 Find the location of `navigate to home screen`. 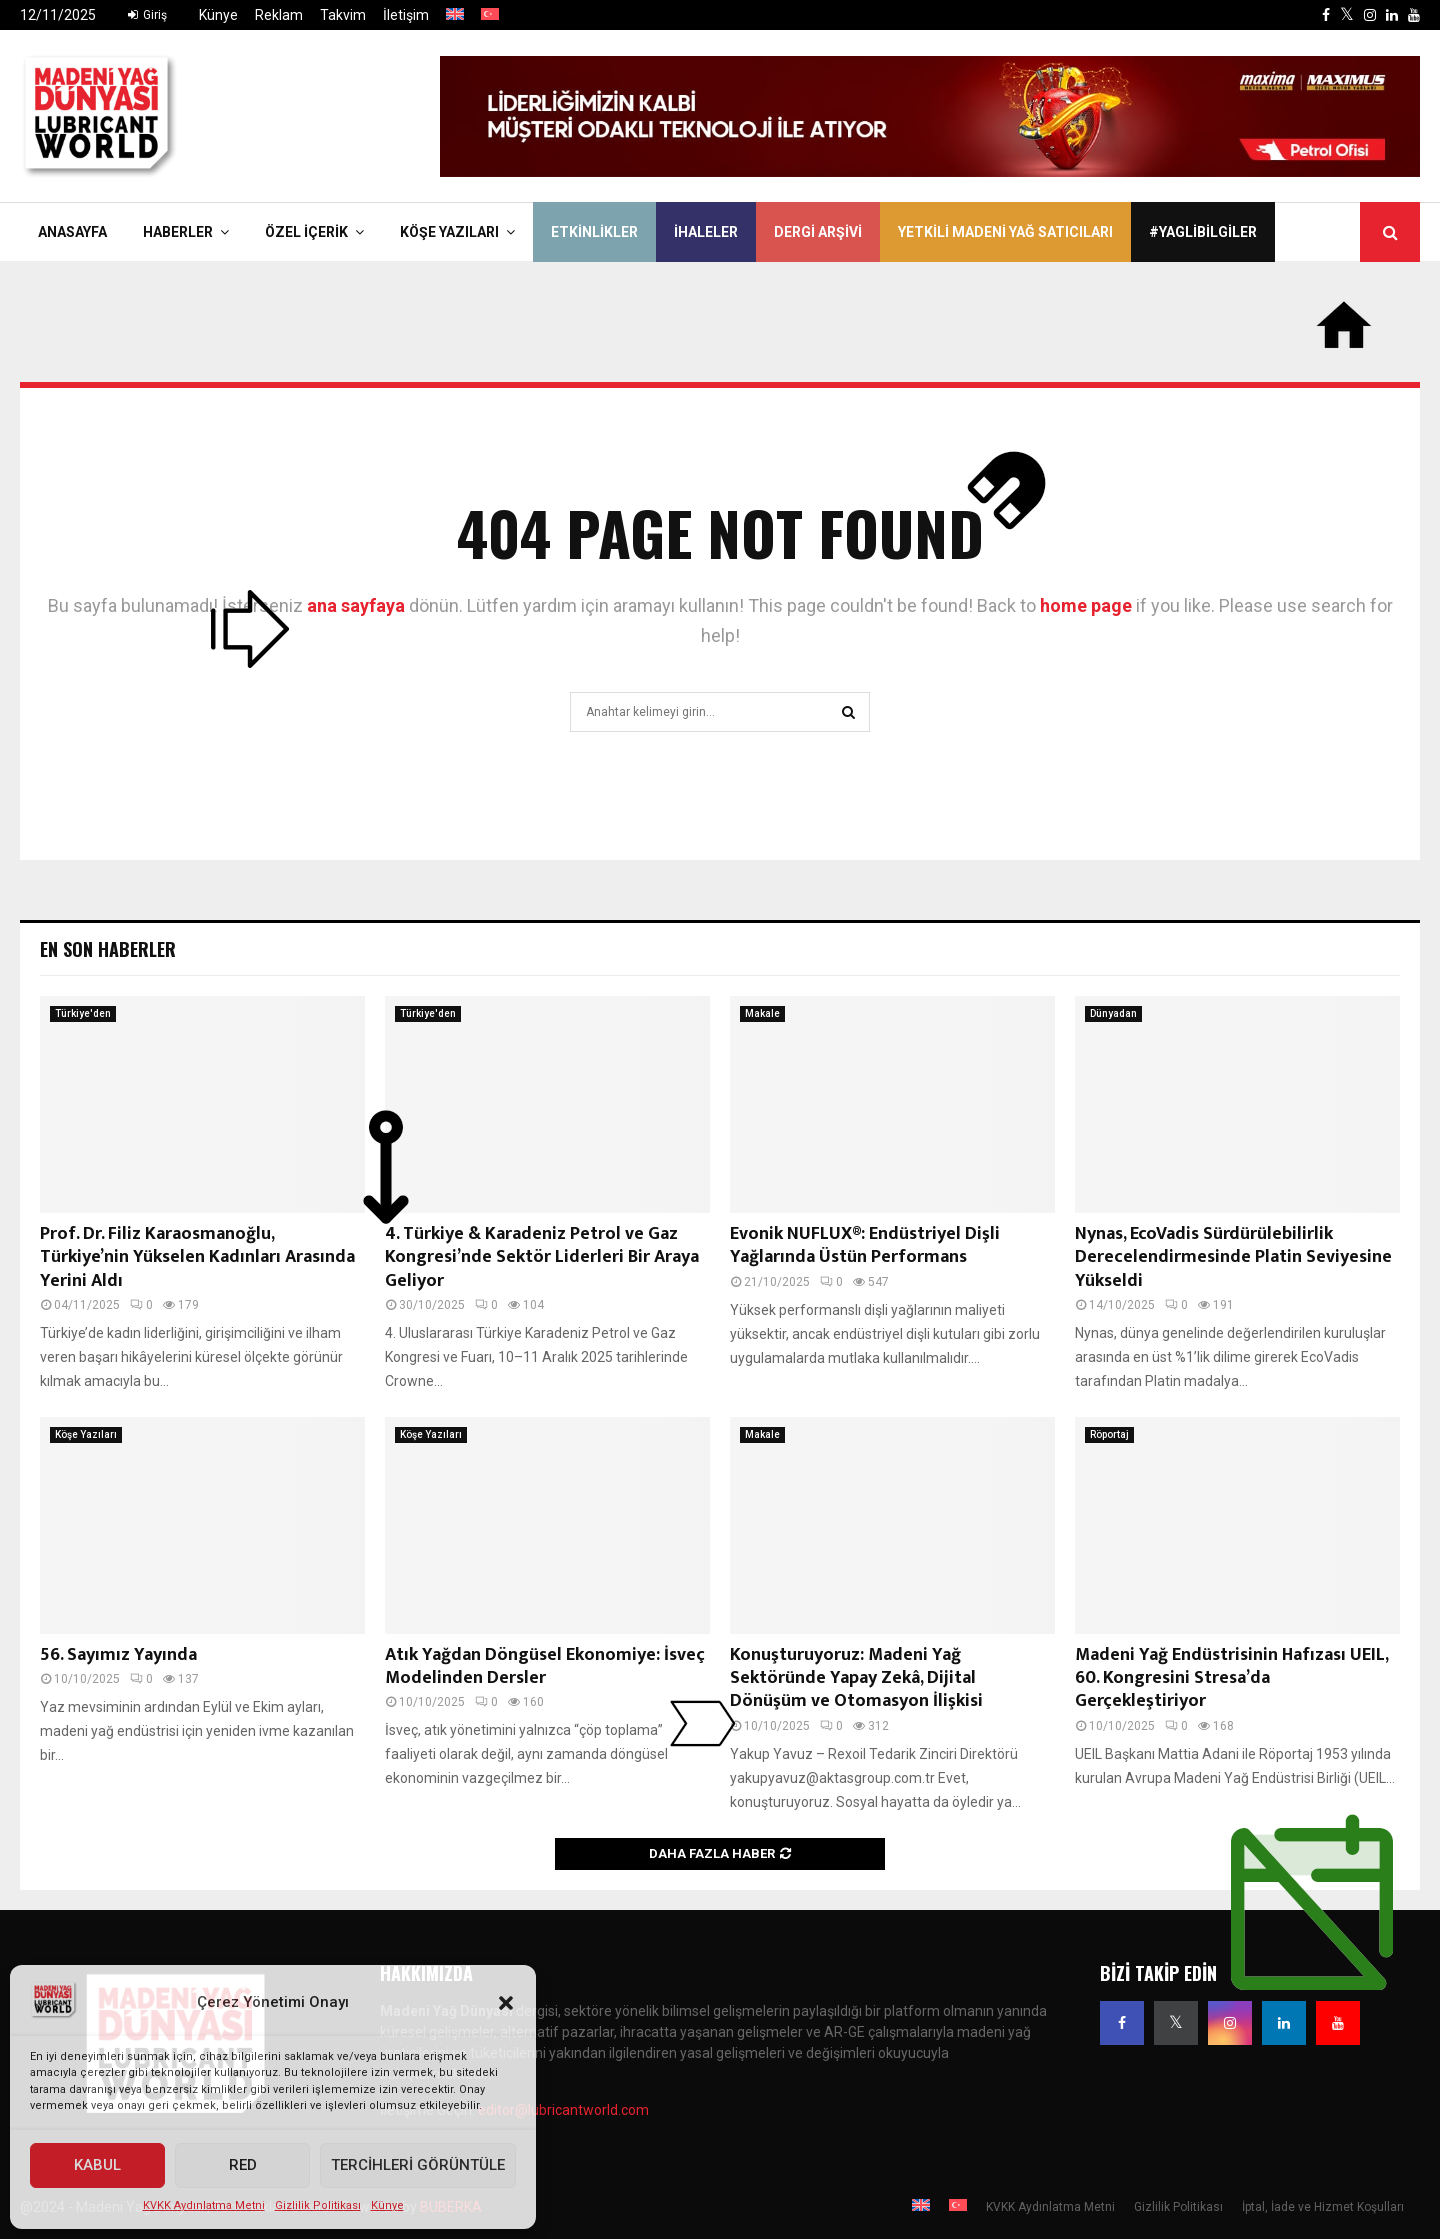

navigate to home screen is located at coordinates (1344, 326).